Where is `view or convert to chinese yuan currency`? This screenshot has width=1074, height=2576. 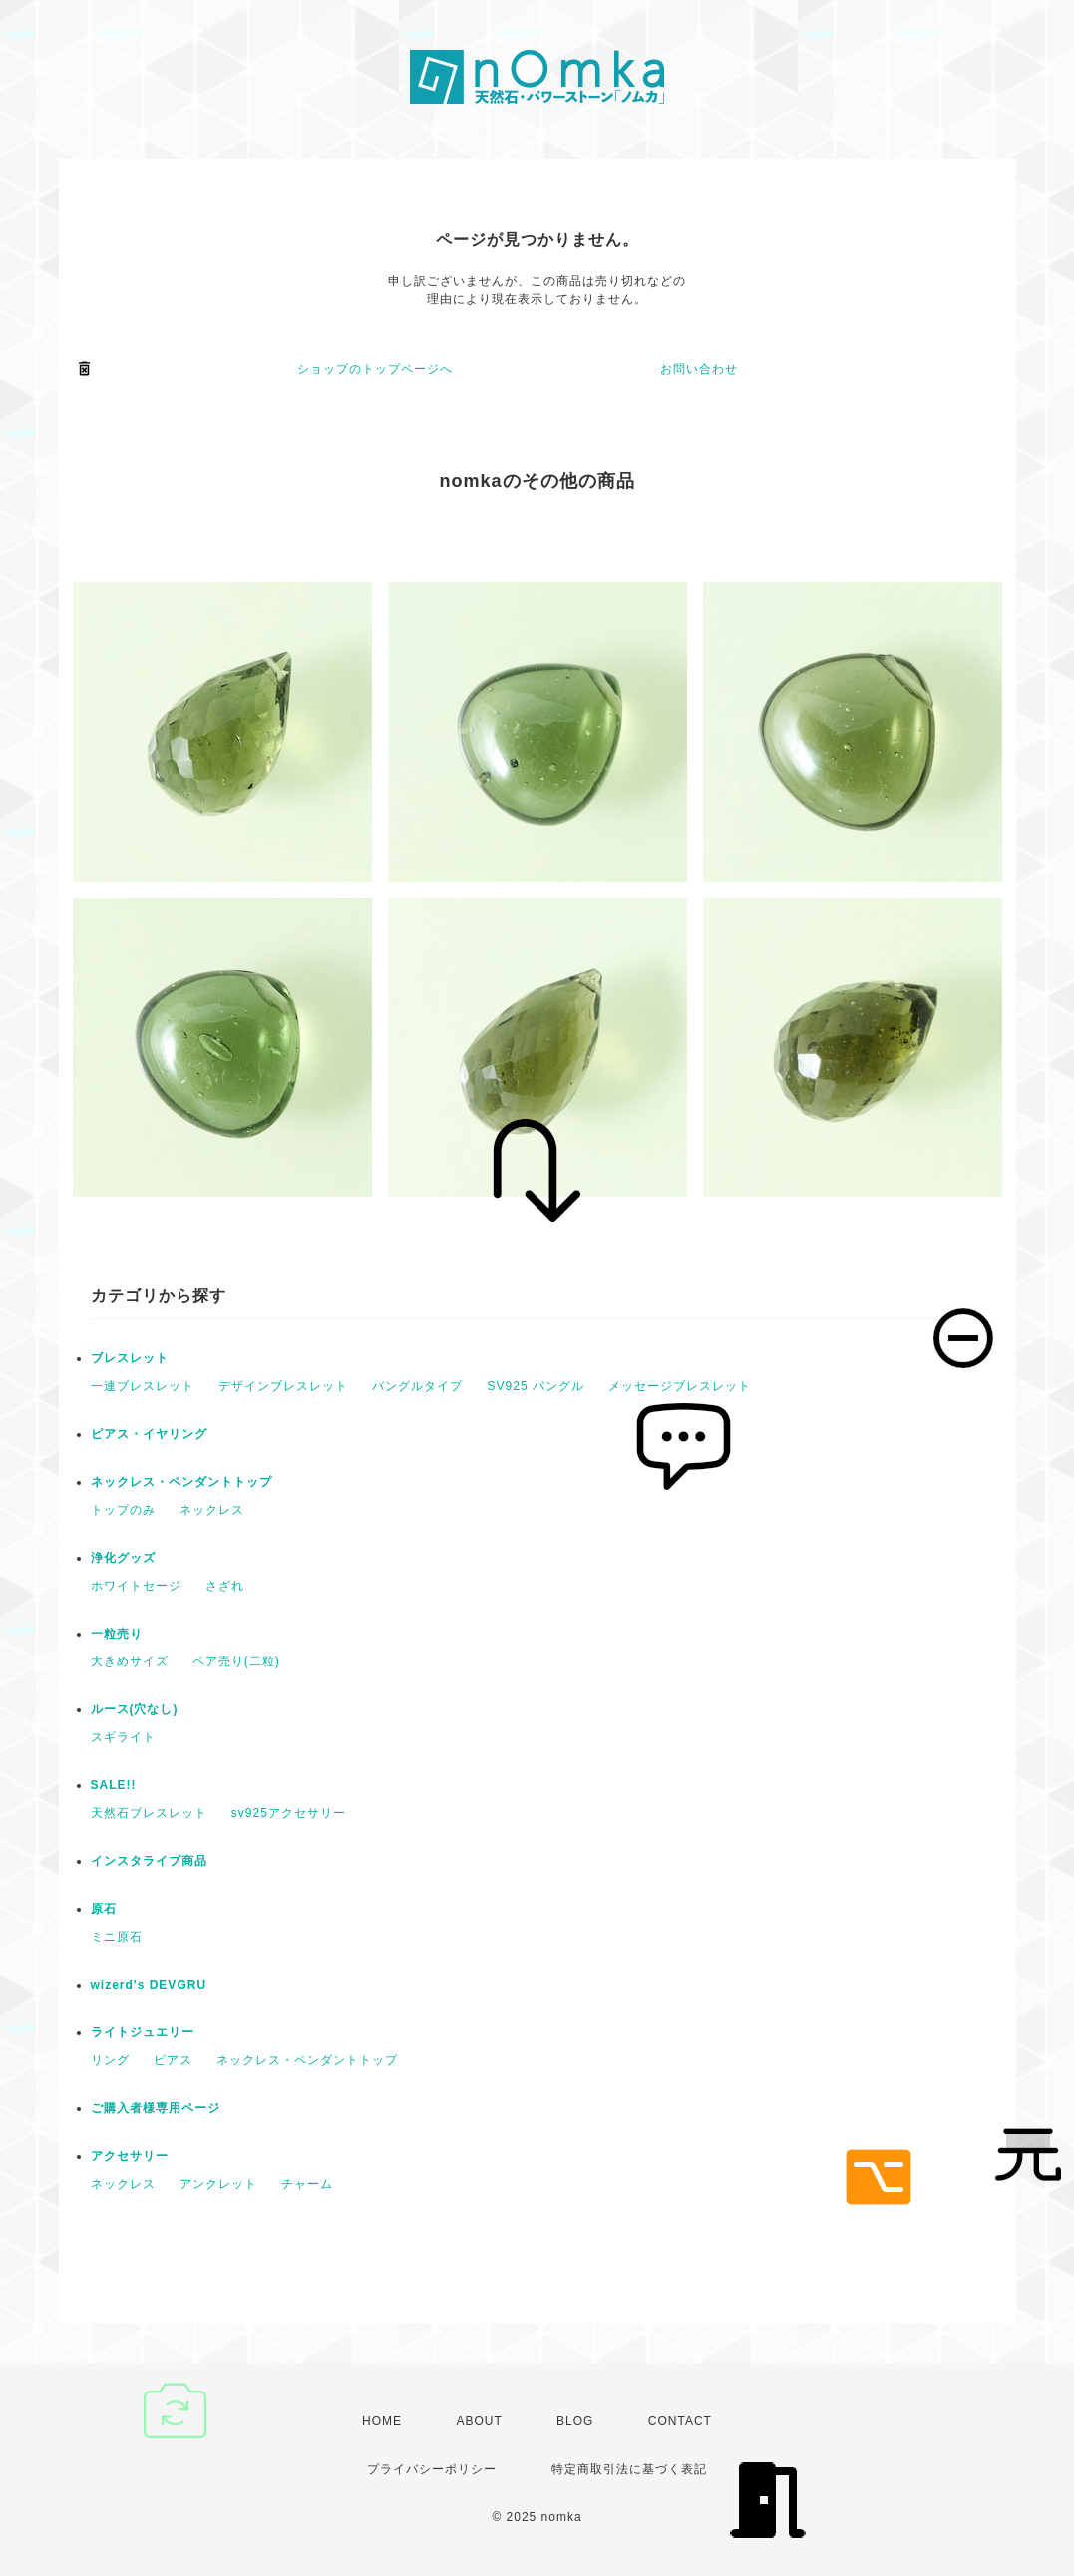
view or convert to chinese yuan currency is located at coordinates (1028, 2156).